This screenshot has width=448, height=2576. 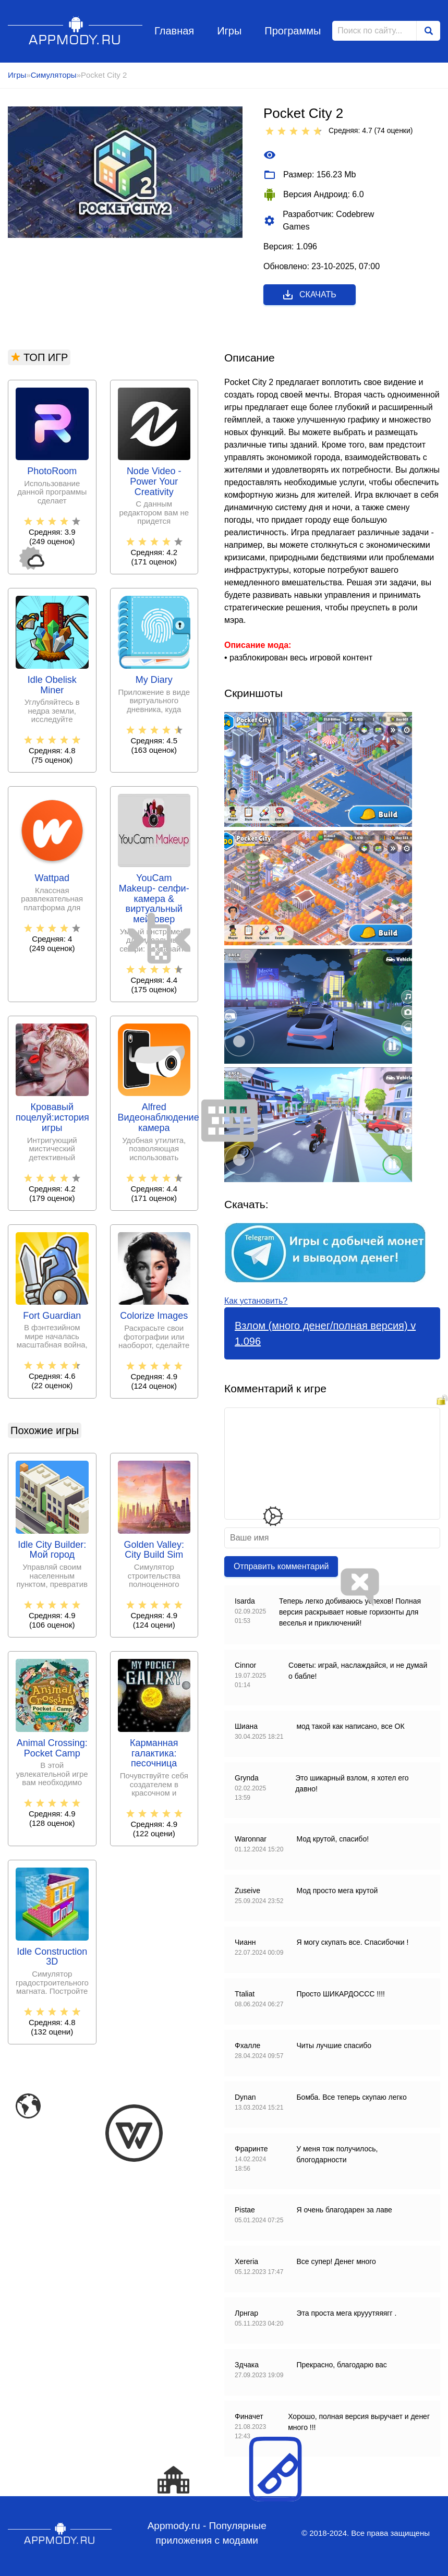 I want to click on access software sources and repository settings, so click(x=28, y=2106).